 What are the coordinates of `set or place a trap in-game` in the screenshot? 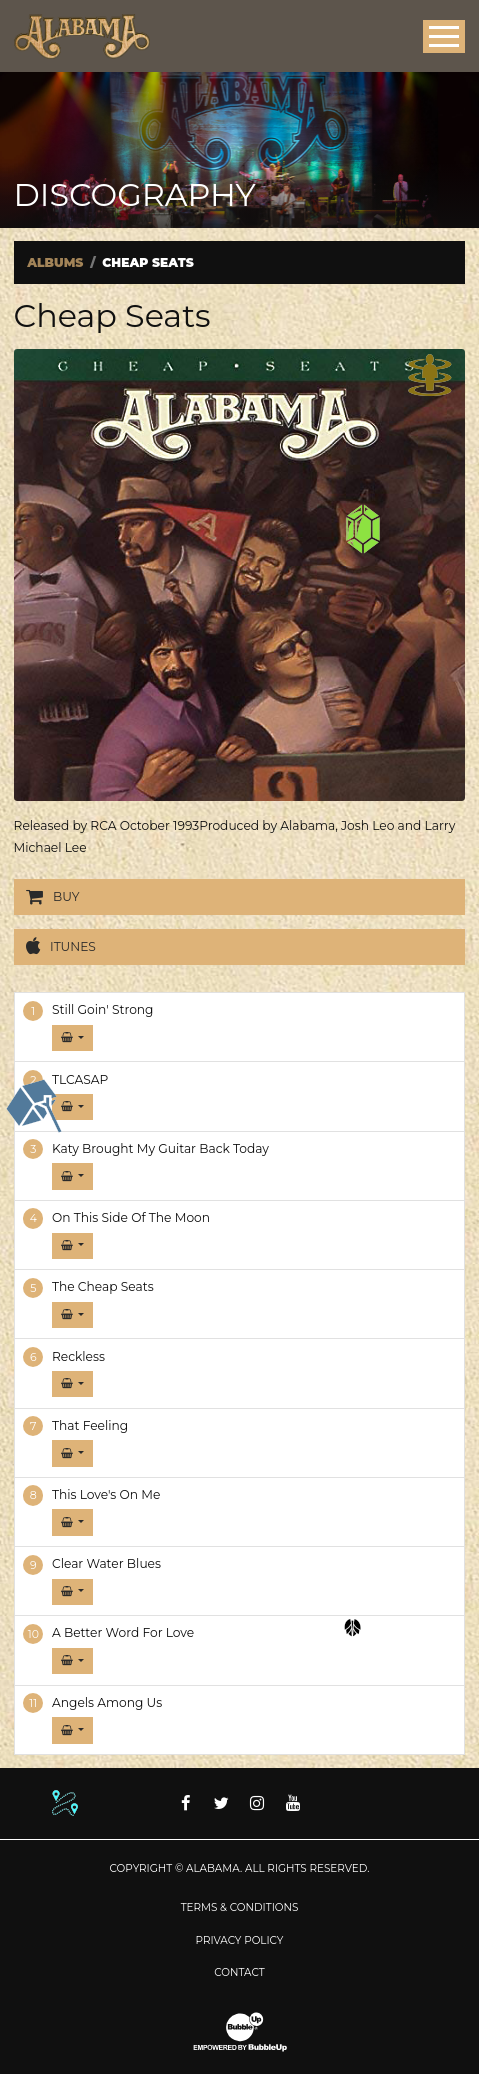 It's located at (34, 1106).